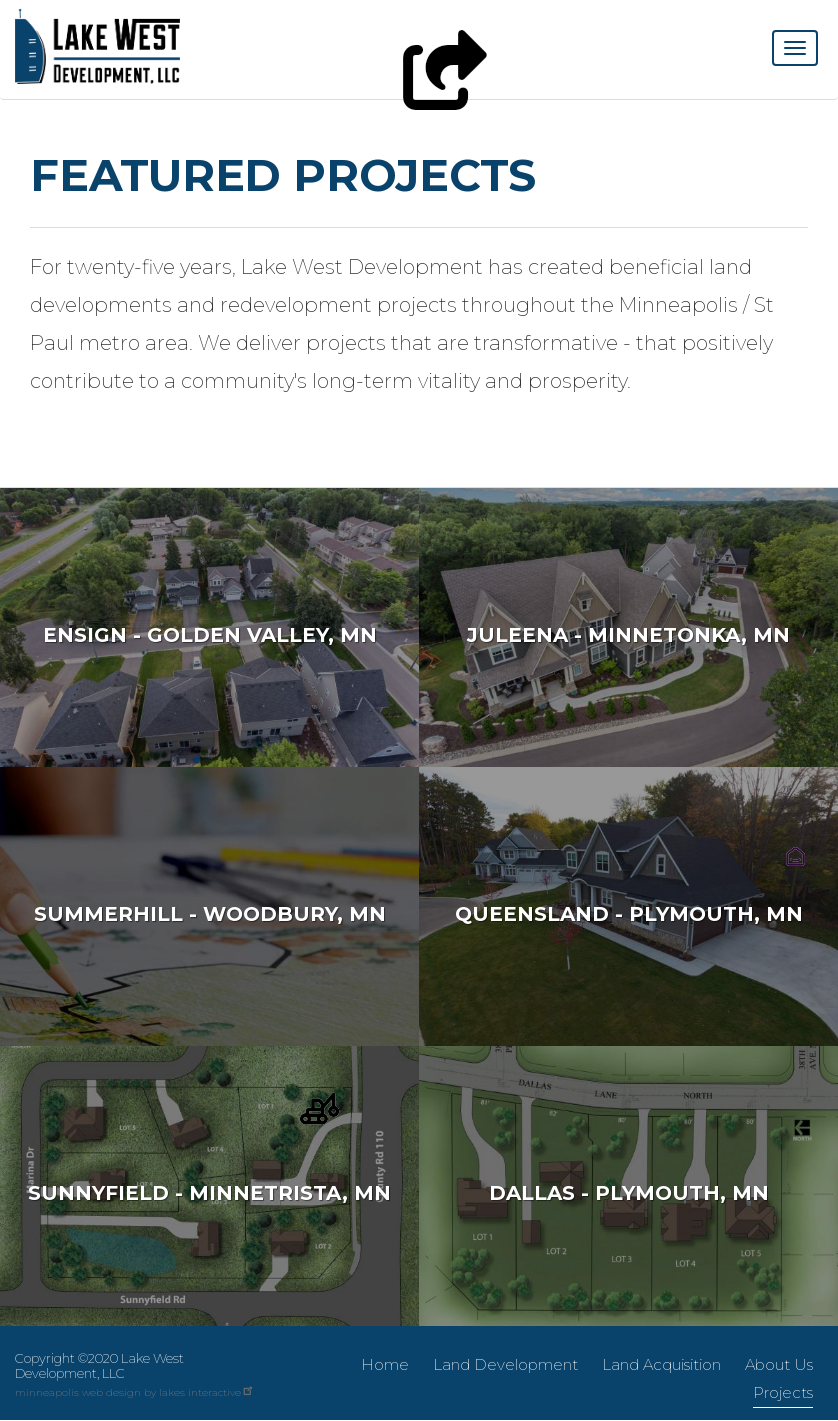  I want to click on demolition or destruction tool, so click(320, 1109).